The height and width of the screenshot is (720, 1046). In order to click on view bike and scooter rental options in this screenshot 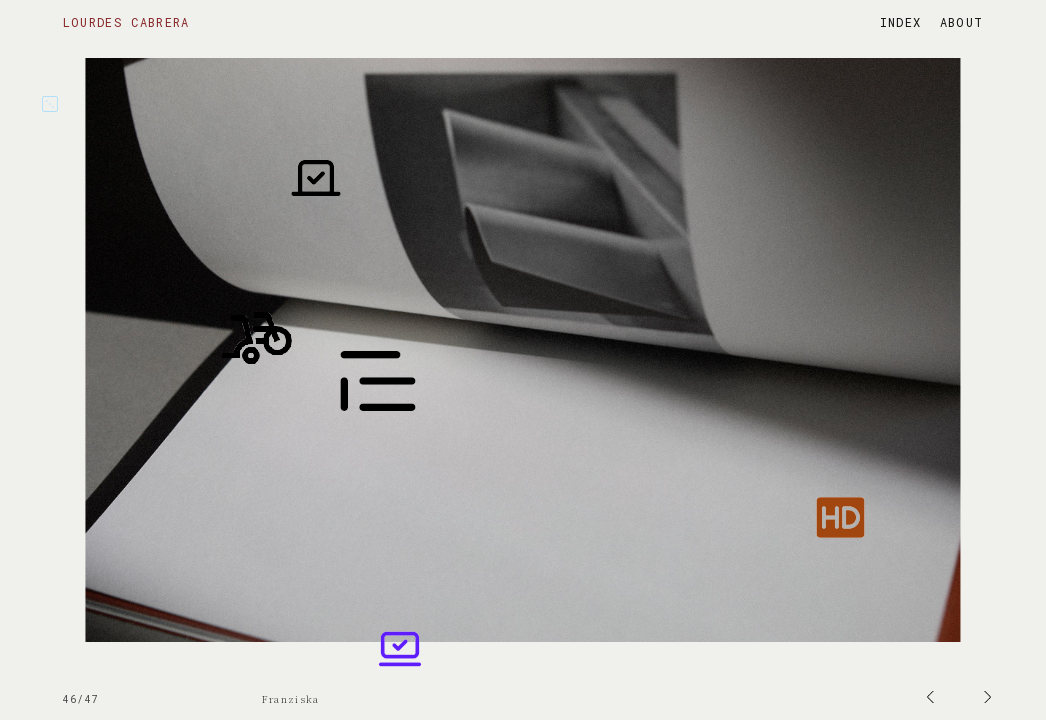, I will do `click(257, 338)`.